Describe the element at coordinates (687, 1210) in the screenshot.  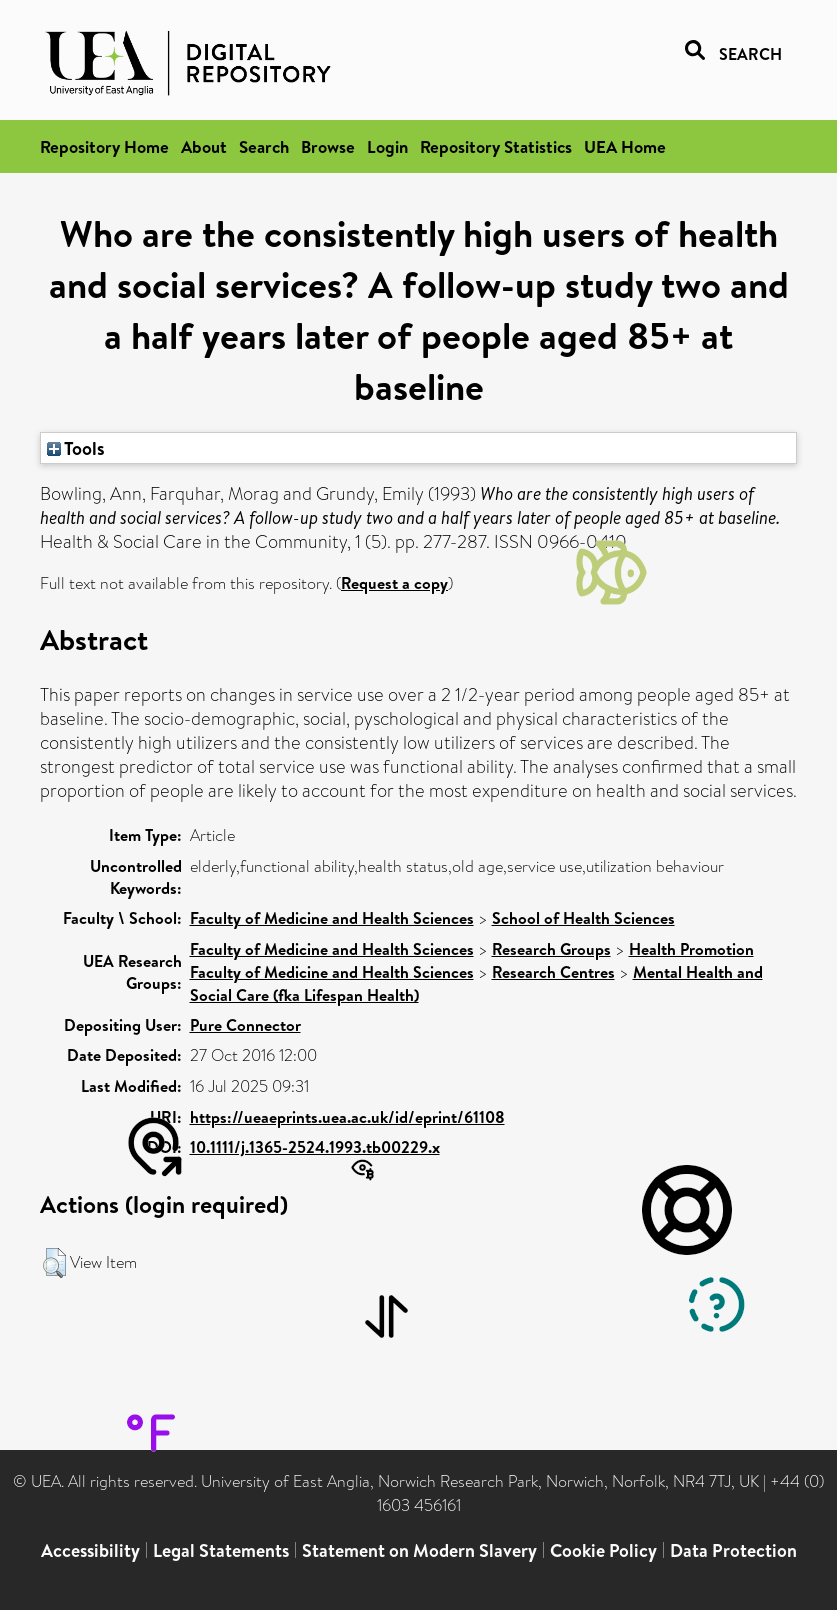
I see `access help or support center` at that location.